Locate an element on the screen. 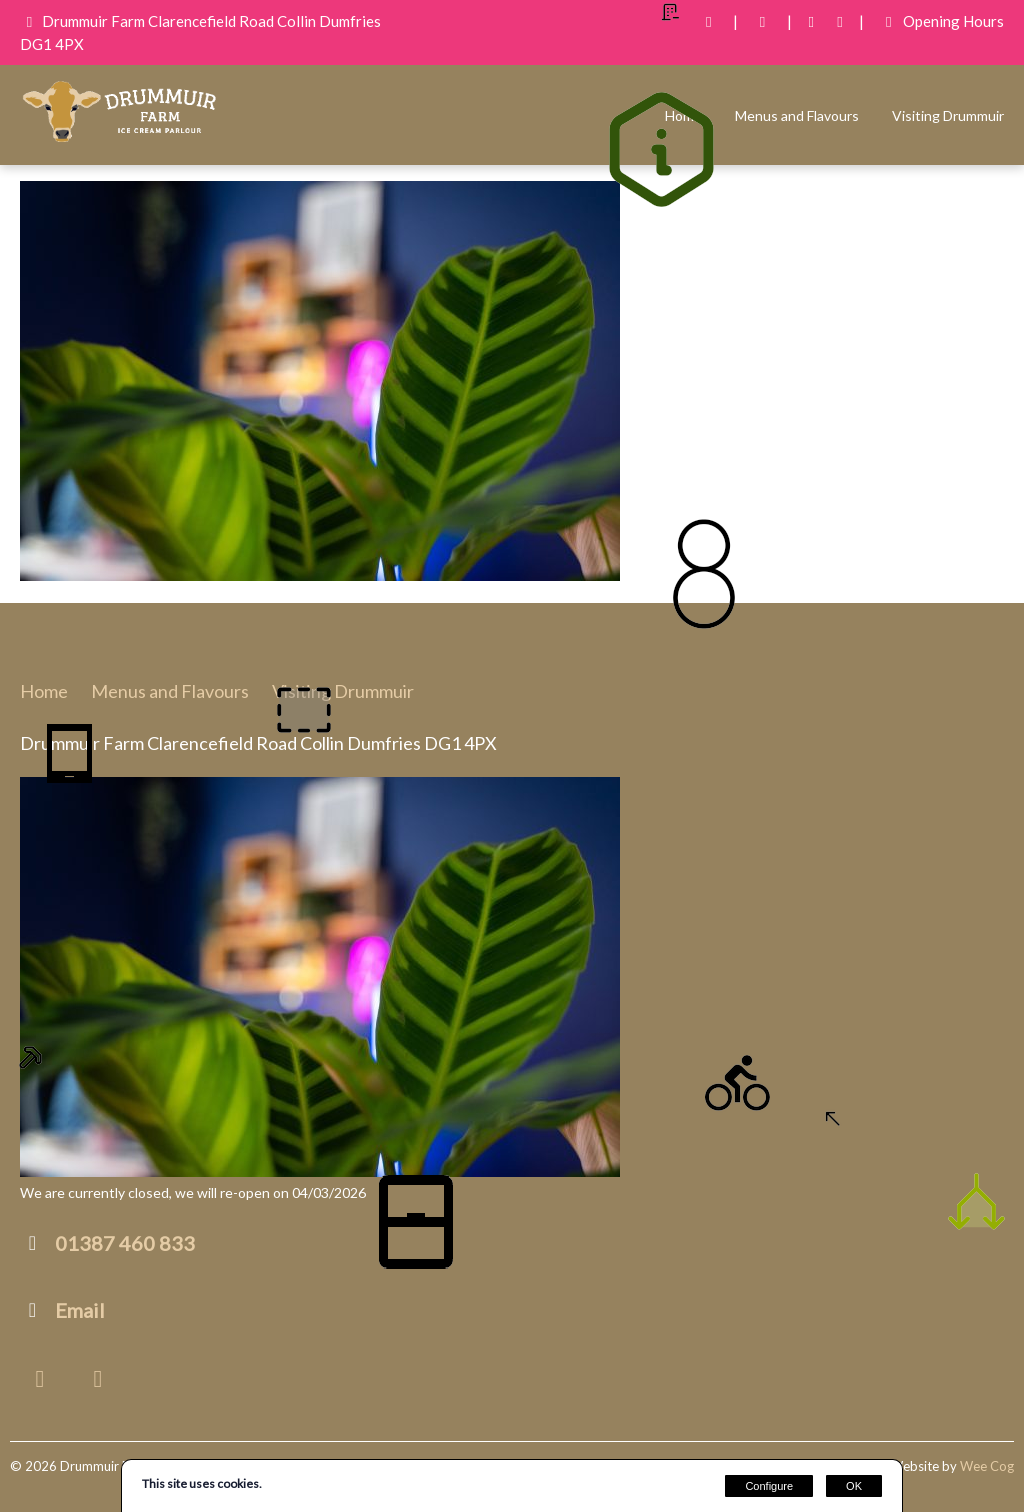  remove a building from your list is located at coordinates (670, 12).